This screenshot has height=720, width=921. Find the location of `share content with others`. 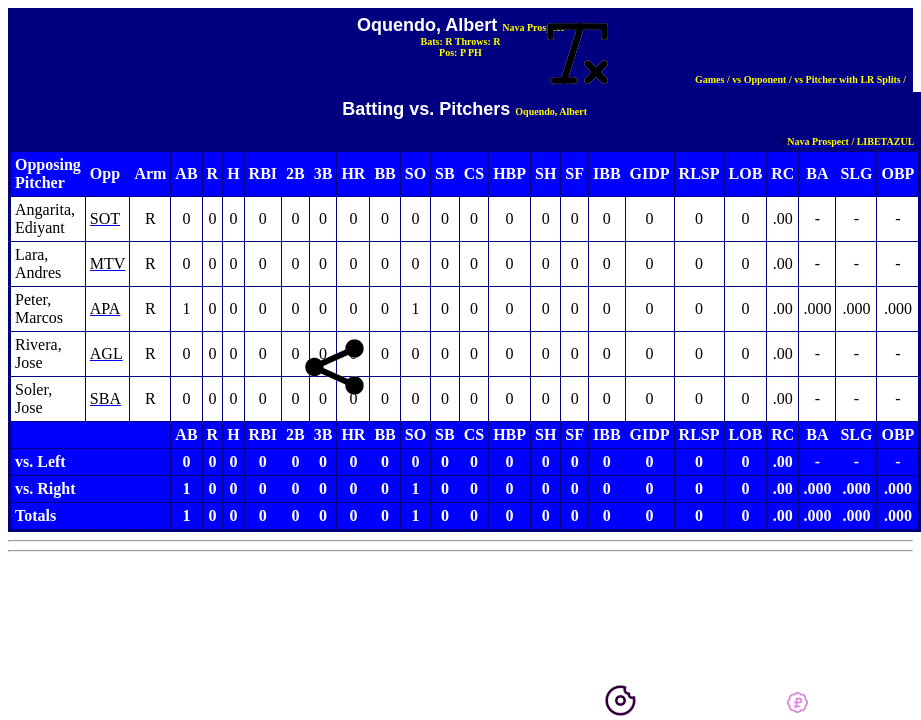

share content with others is located at coordinates (336, 367).